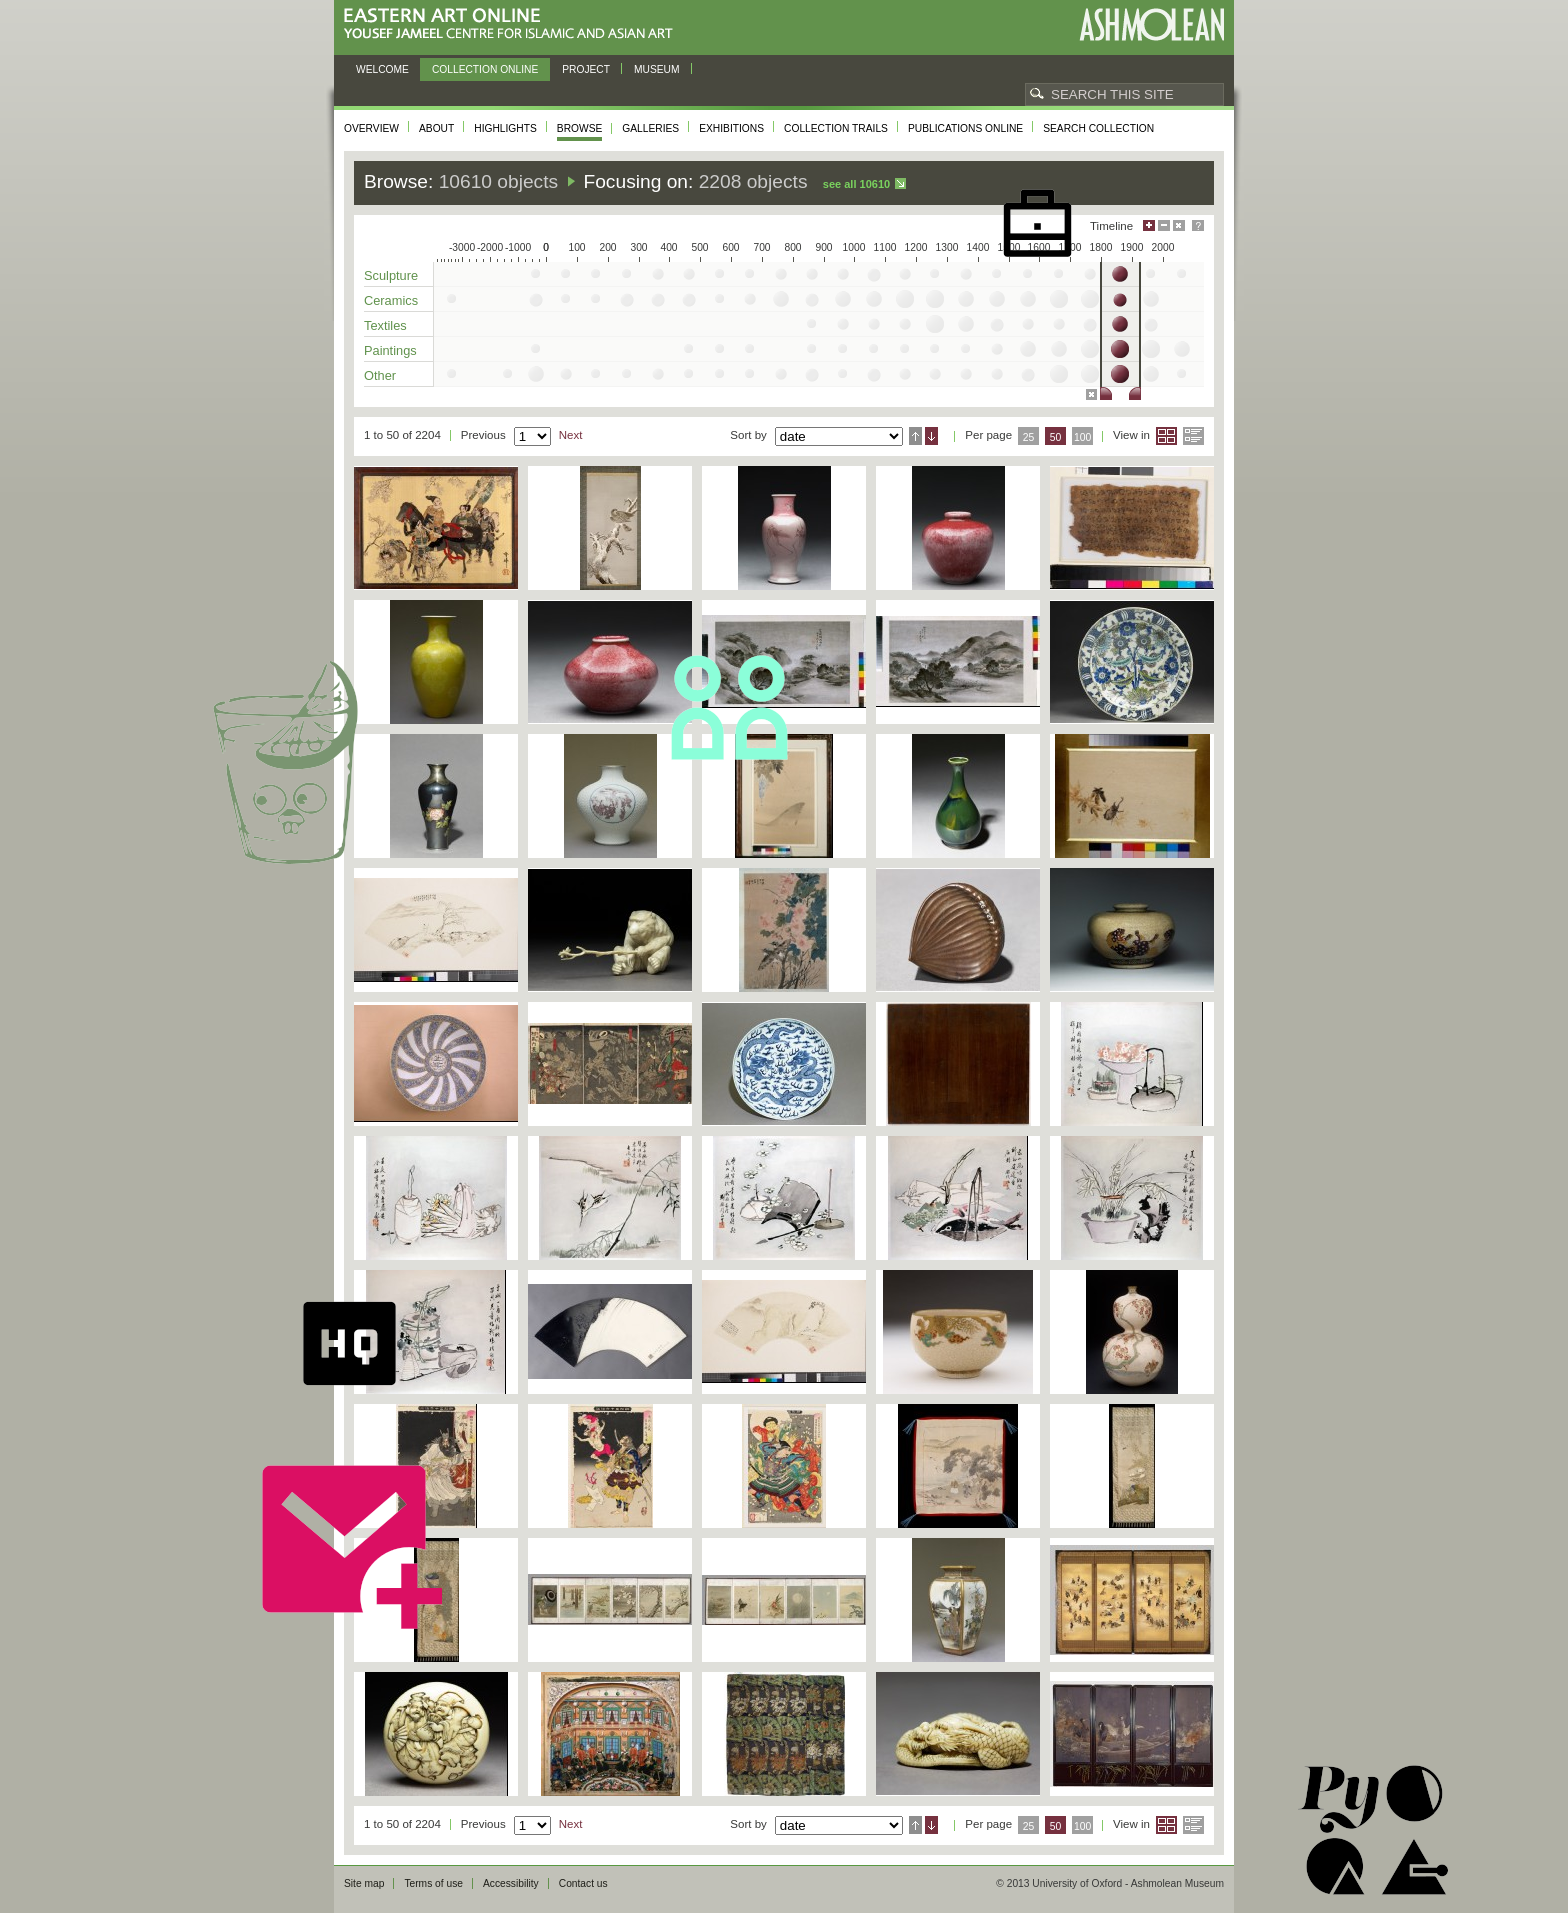 The height and width of the screenshot is (1913, 1568). I want to click on gin web framework logo, so click(285, 762).